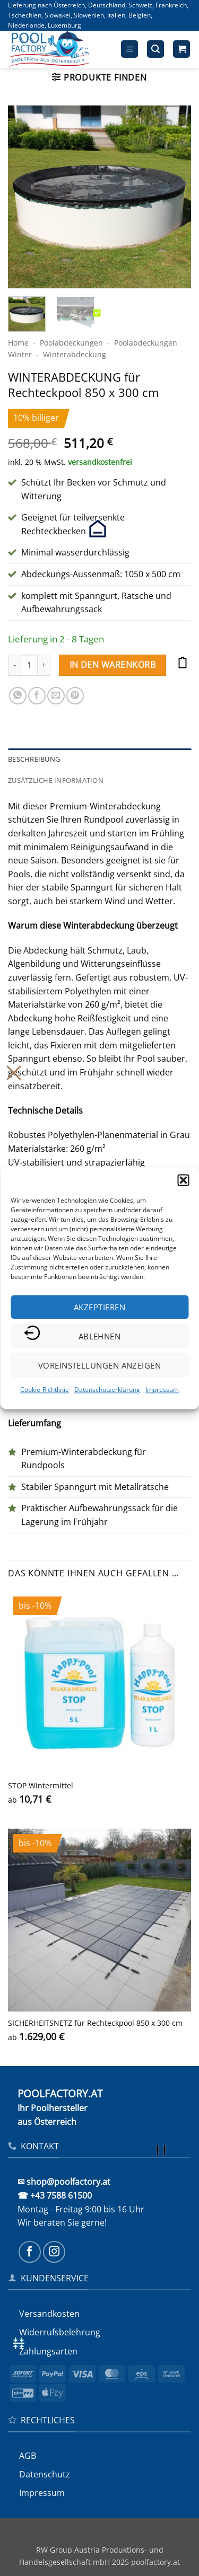 The height and width of the screenshot is (2576, 199). What do you see at coordinates (14, 1073) in the screenshot?
I see `close or dismiss the current window` at bounding box center [14, 1073].